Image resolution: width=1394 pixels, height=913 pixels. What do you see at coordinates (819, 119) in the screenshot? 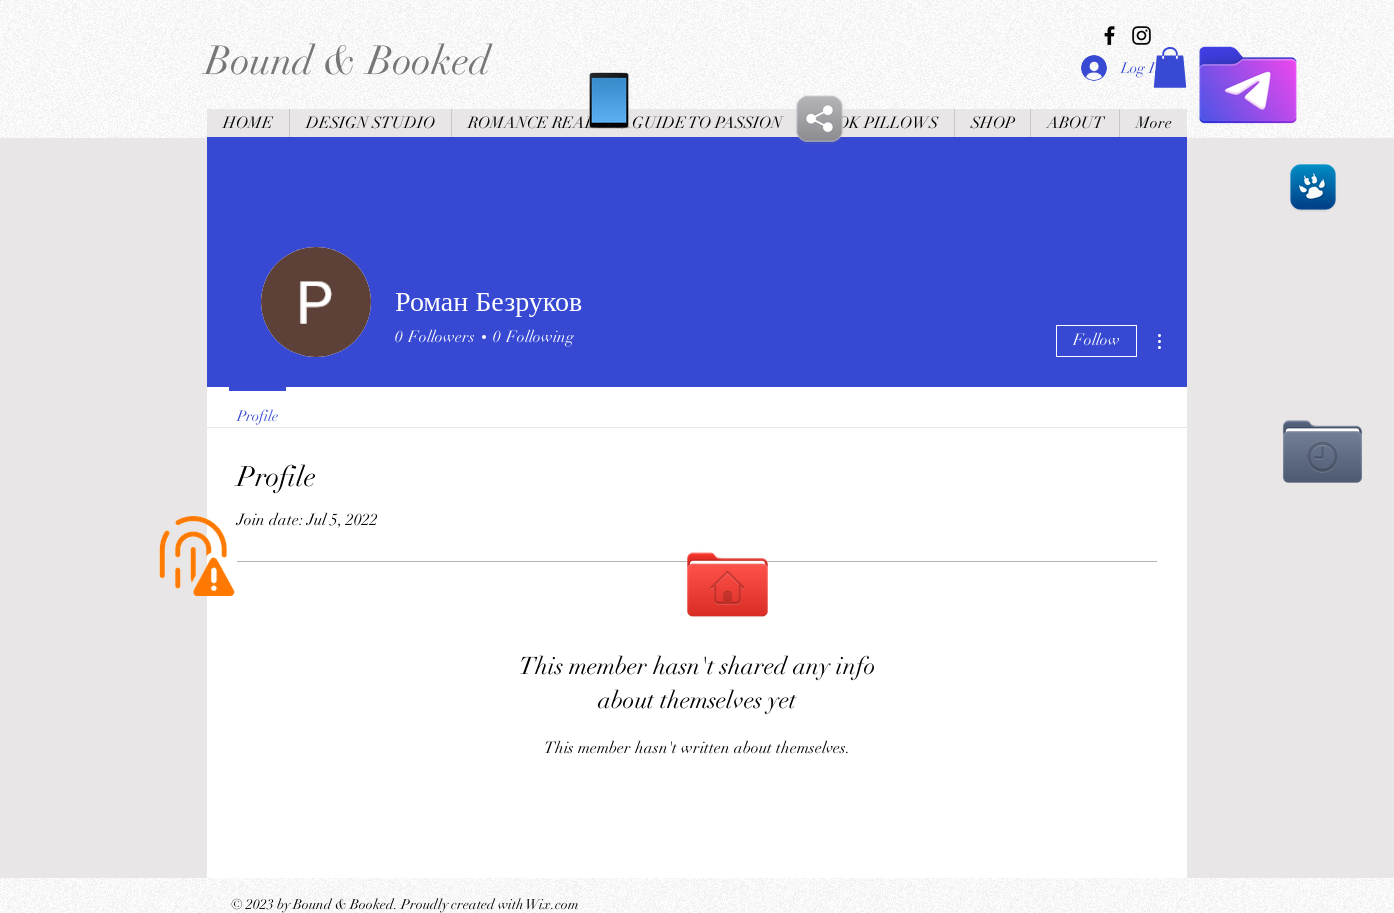
I see `access sharing and network preferences` at bounding box center [819, 119].